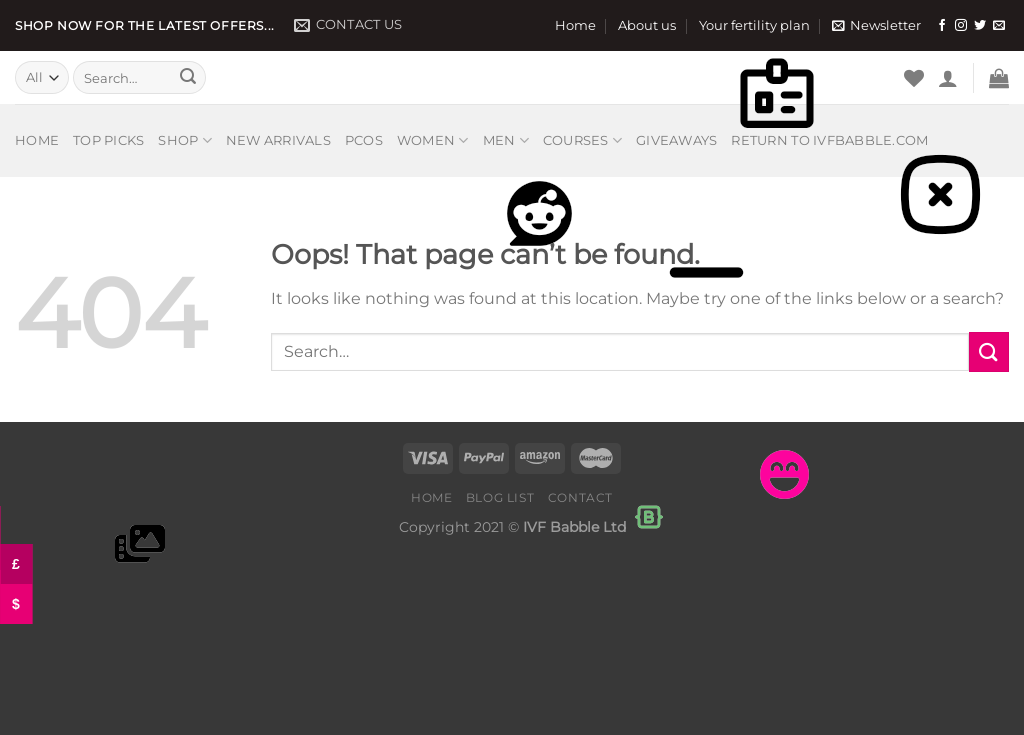 The width and height of the screenshot is (1024, 735). Describe the element at coordinates (649, 517) in the screenshot. I see `bootstrap framework logo` at that location.